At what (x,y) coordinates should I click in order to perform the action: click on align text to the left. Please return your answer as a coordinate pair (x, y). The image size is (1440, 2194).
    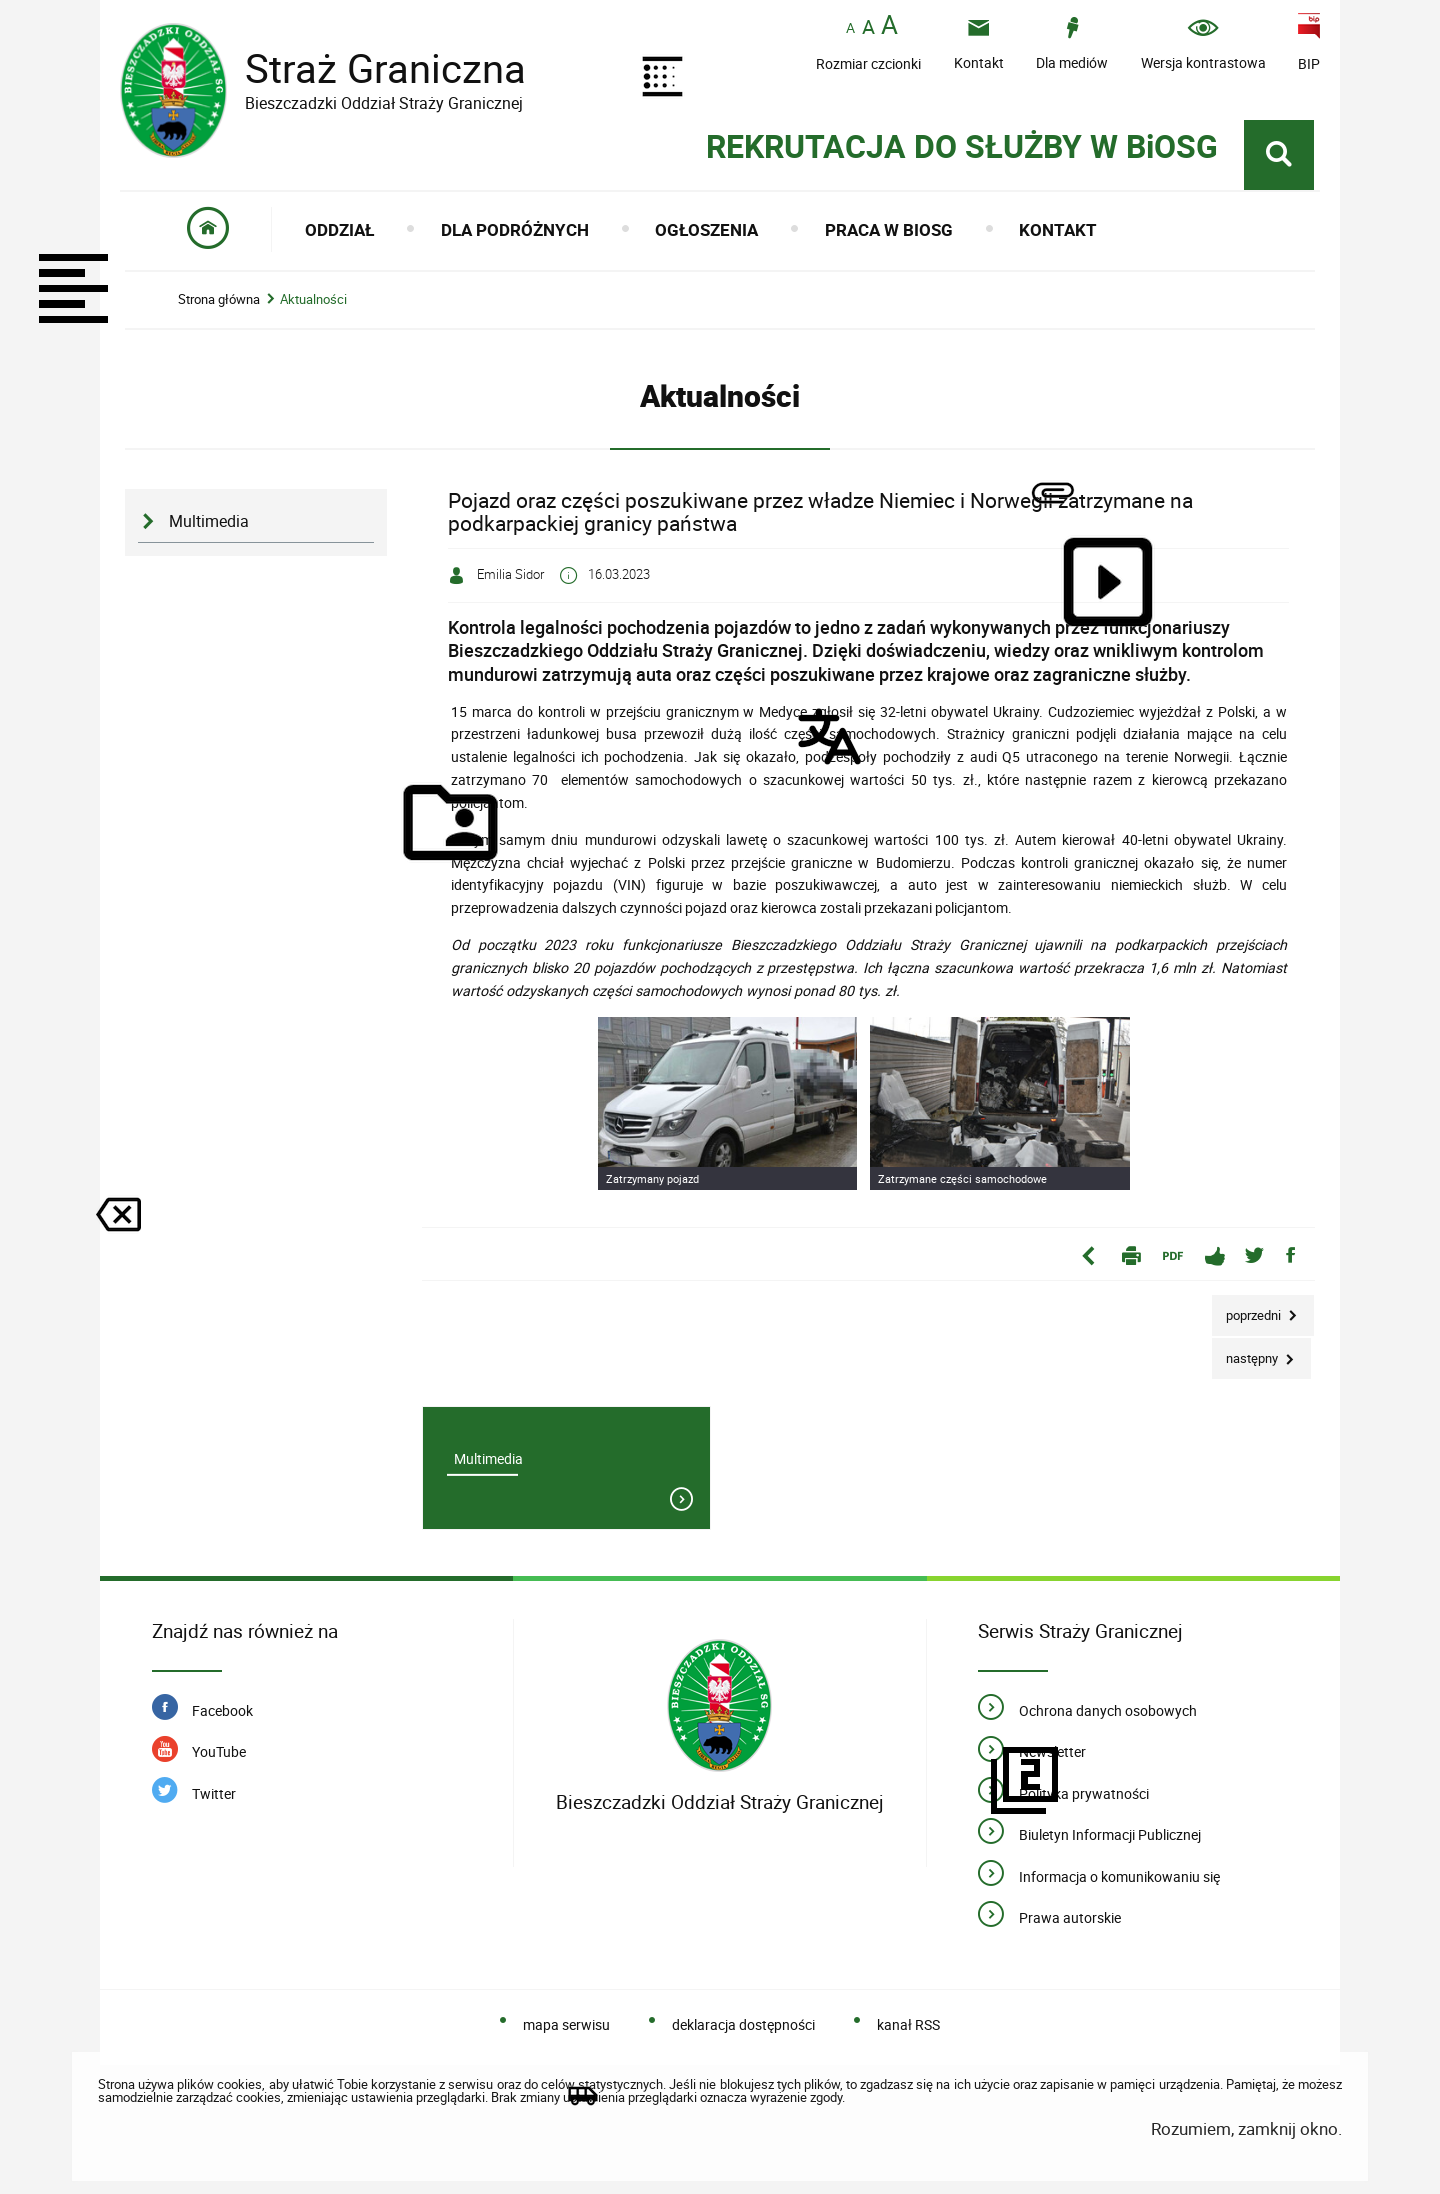
    Looking at the image, I should click on (73, 288).